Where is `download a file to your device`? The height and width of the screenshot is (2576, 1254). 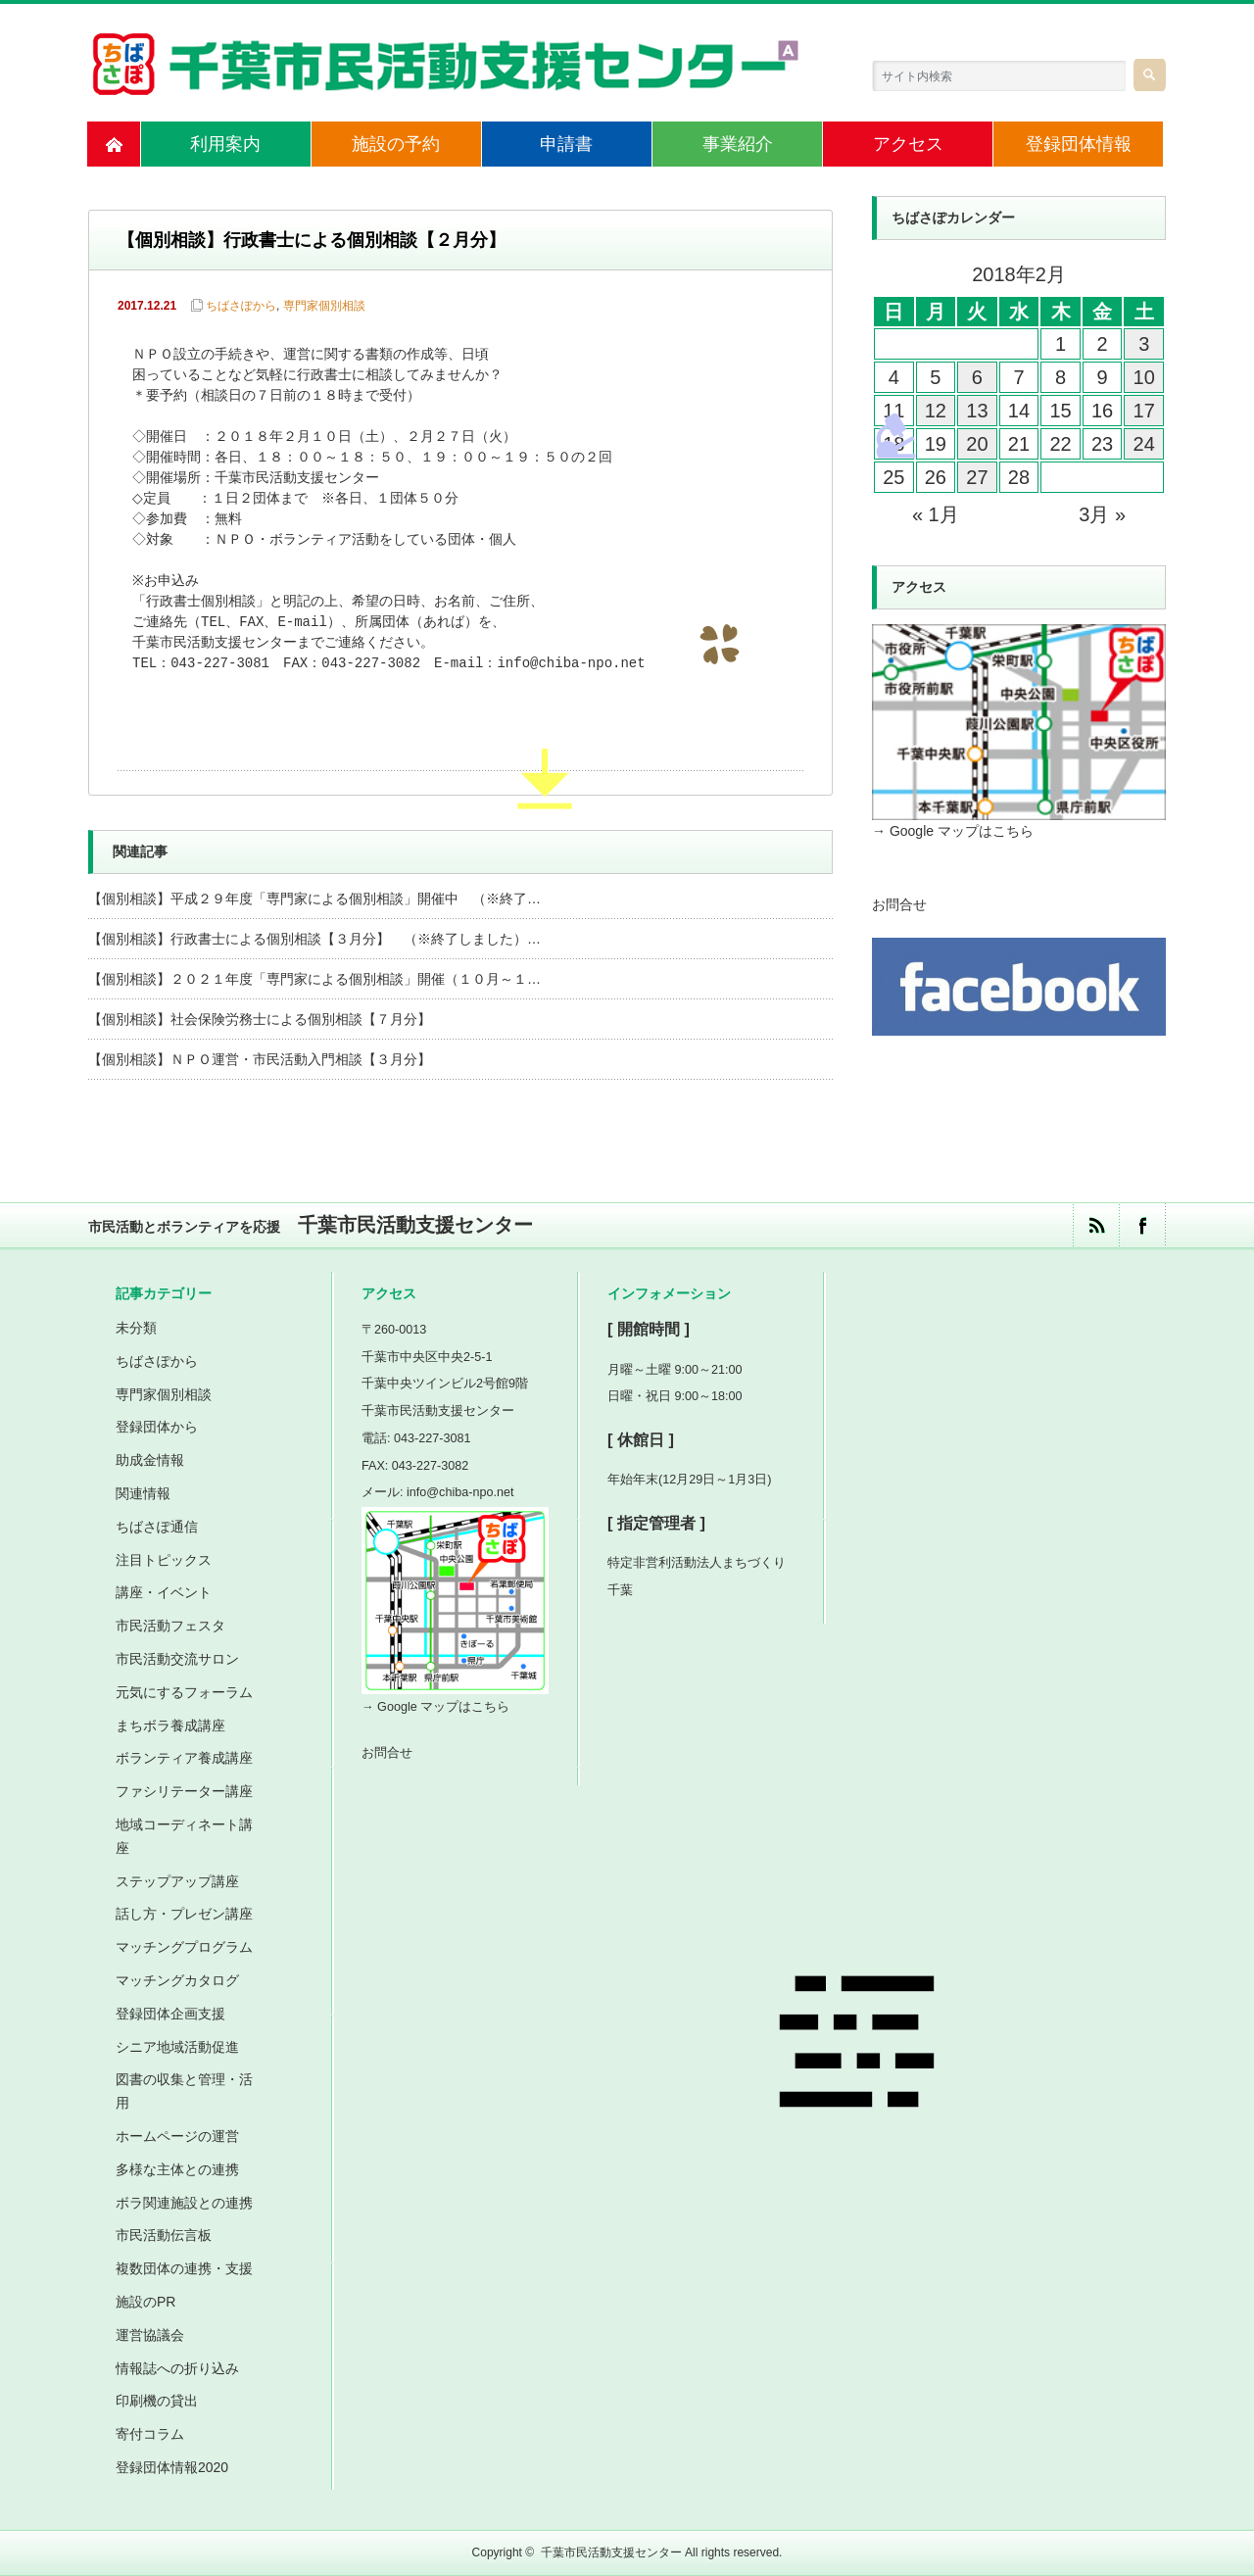 download a file to your device is located at coordinates (545, 782).